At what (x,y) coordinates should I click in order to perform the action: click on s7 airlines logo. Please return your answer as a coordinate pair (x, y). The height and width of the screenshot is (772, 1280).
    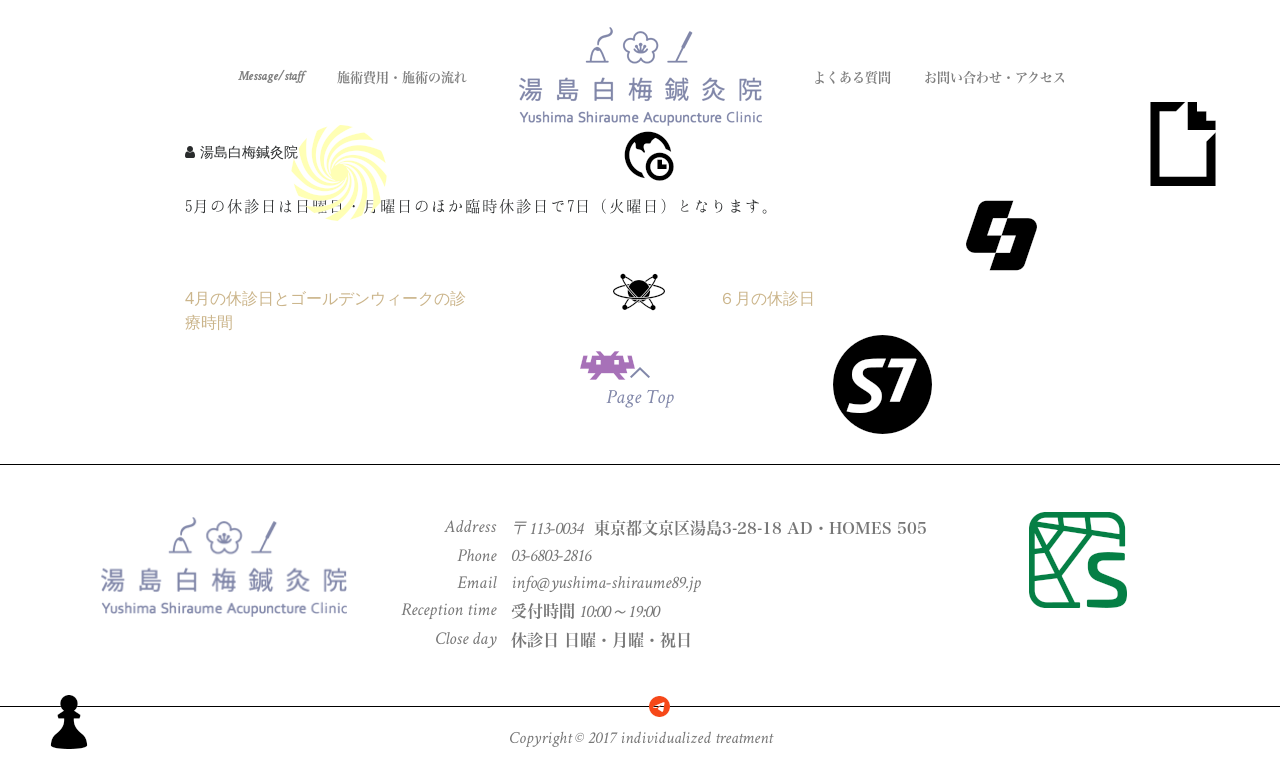
    Looking at the image, I should click on (882, 384).